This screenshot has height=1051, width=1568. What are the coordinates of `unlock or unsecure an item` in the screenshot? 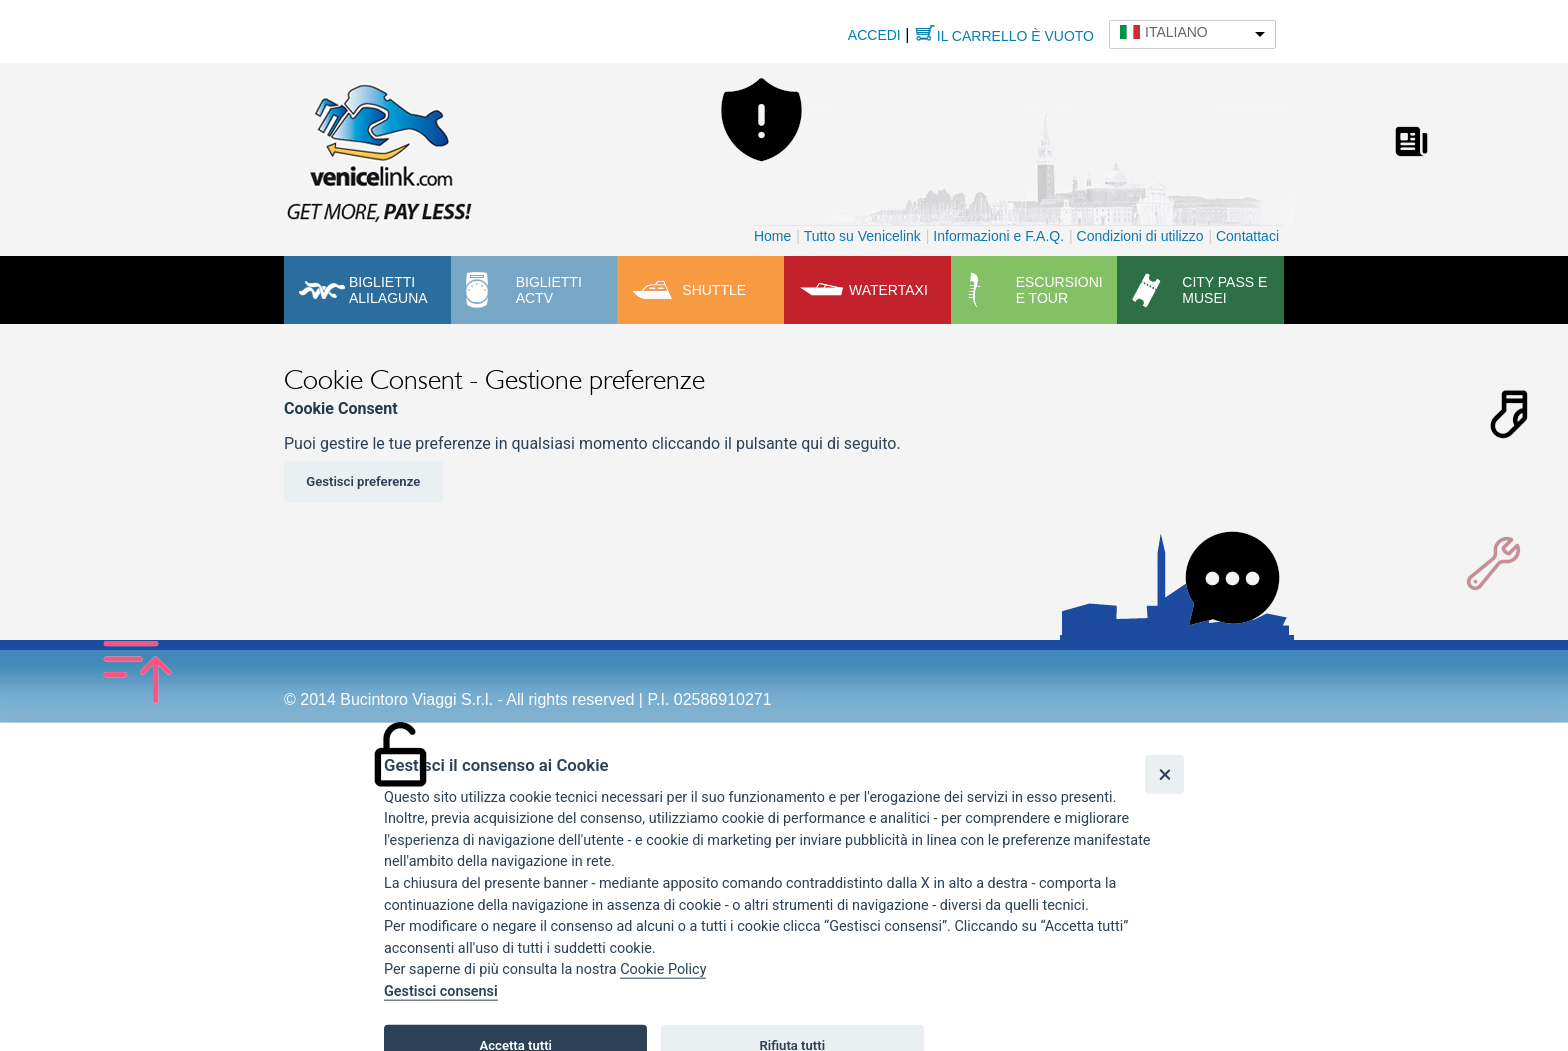 It's located at (400, 756).